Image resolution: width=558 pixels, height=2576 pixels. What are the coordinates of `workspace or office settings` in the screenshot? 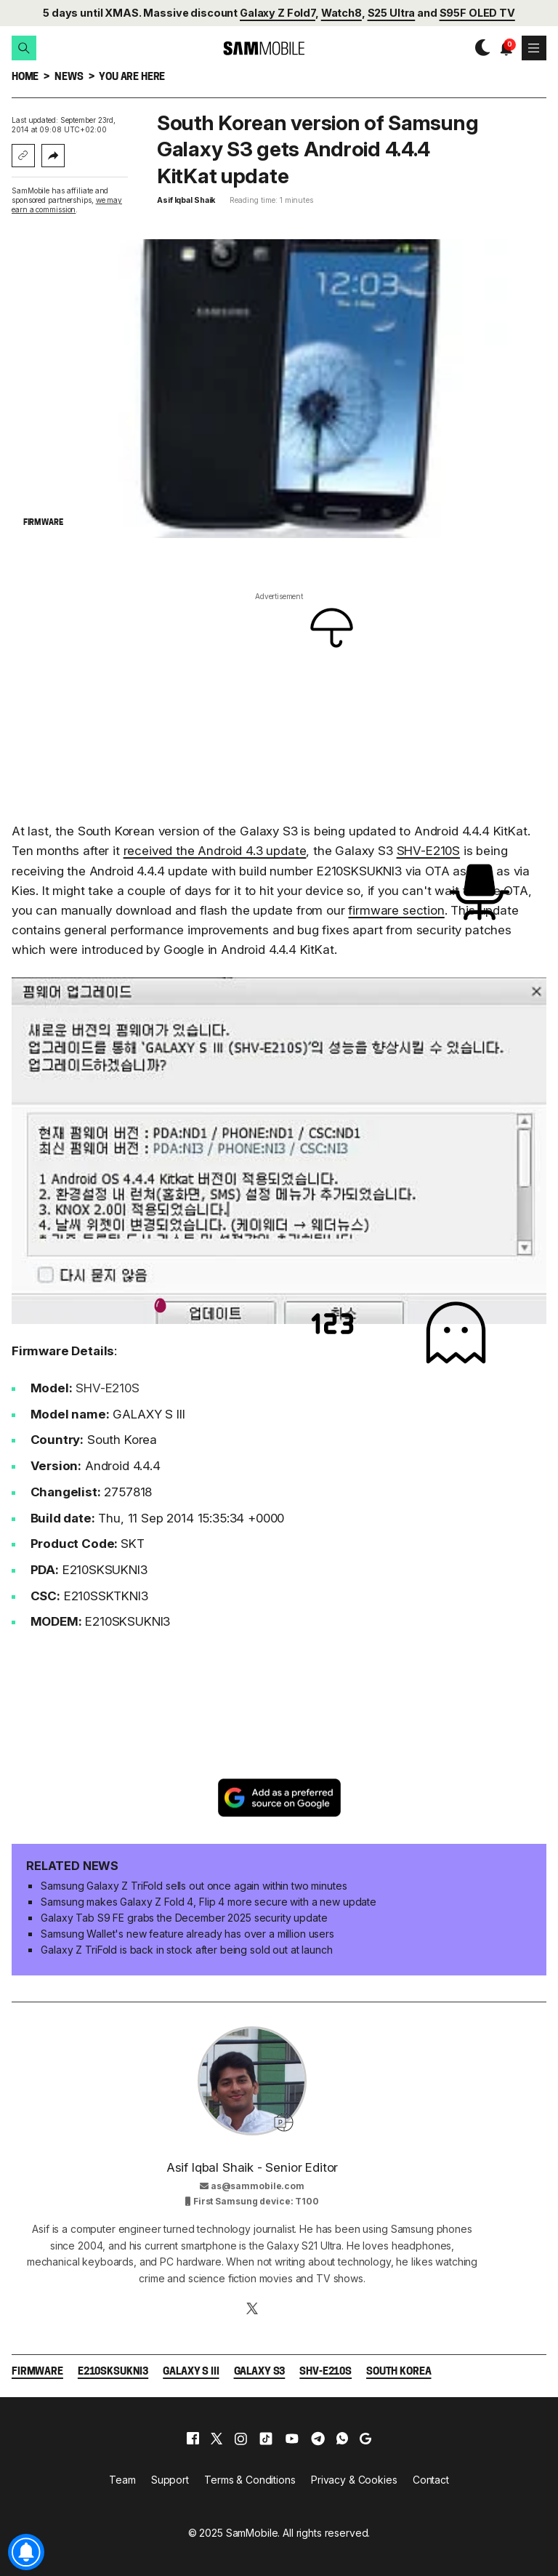 It's located at (480, 892).